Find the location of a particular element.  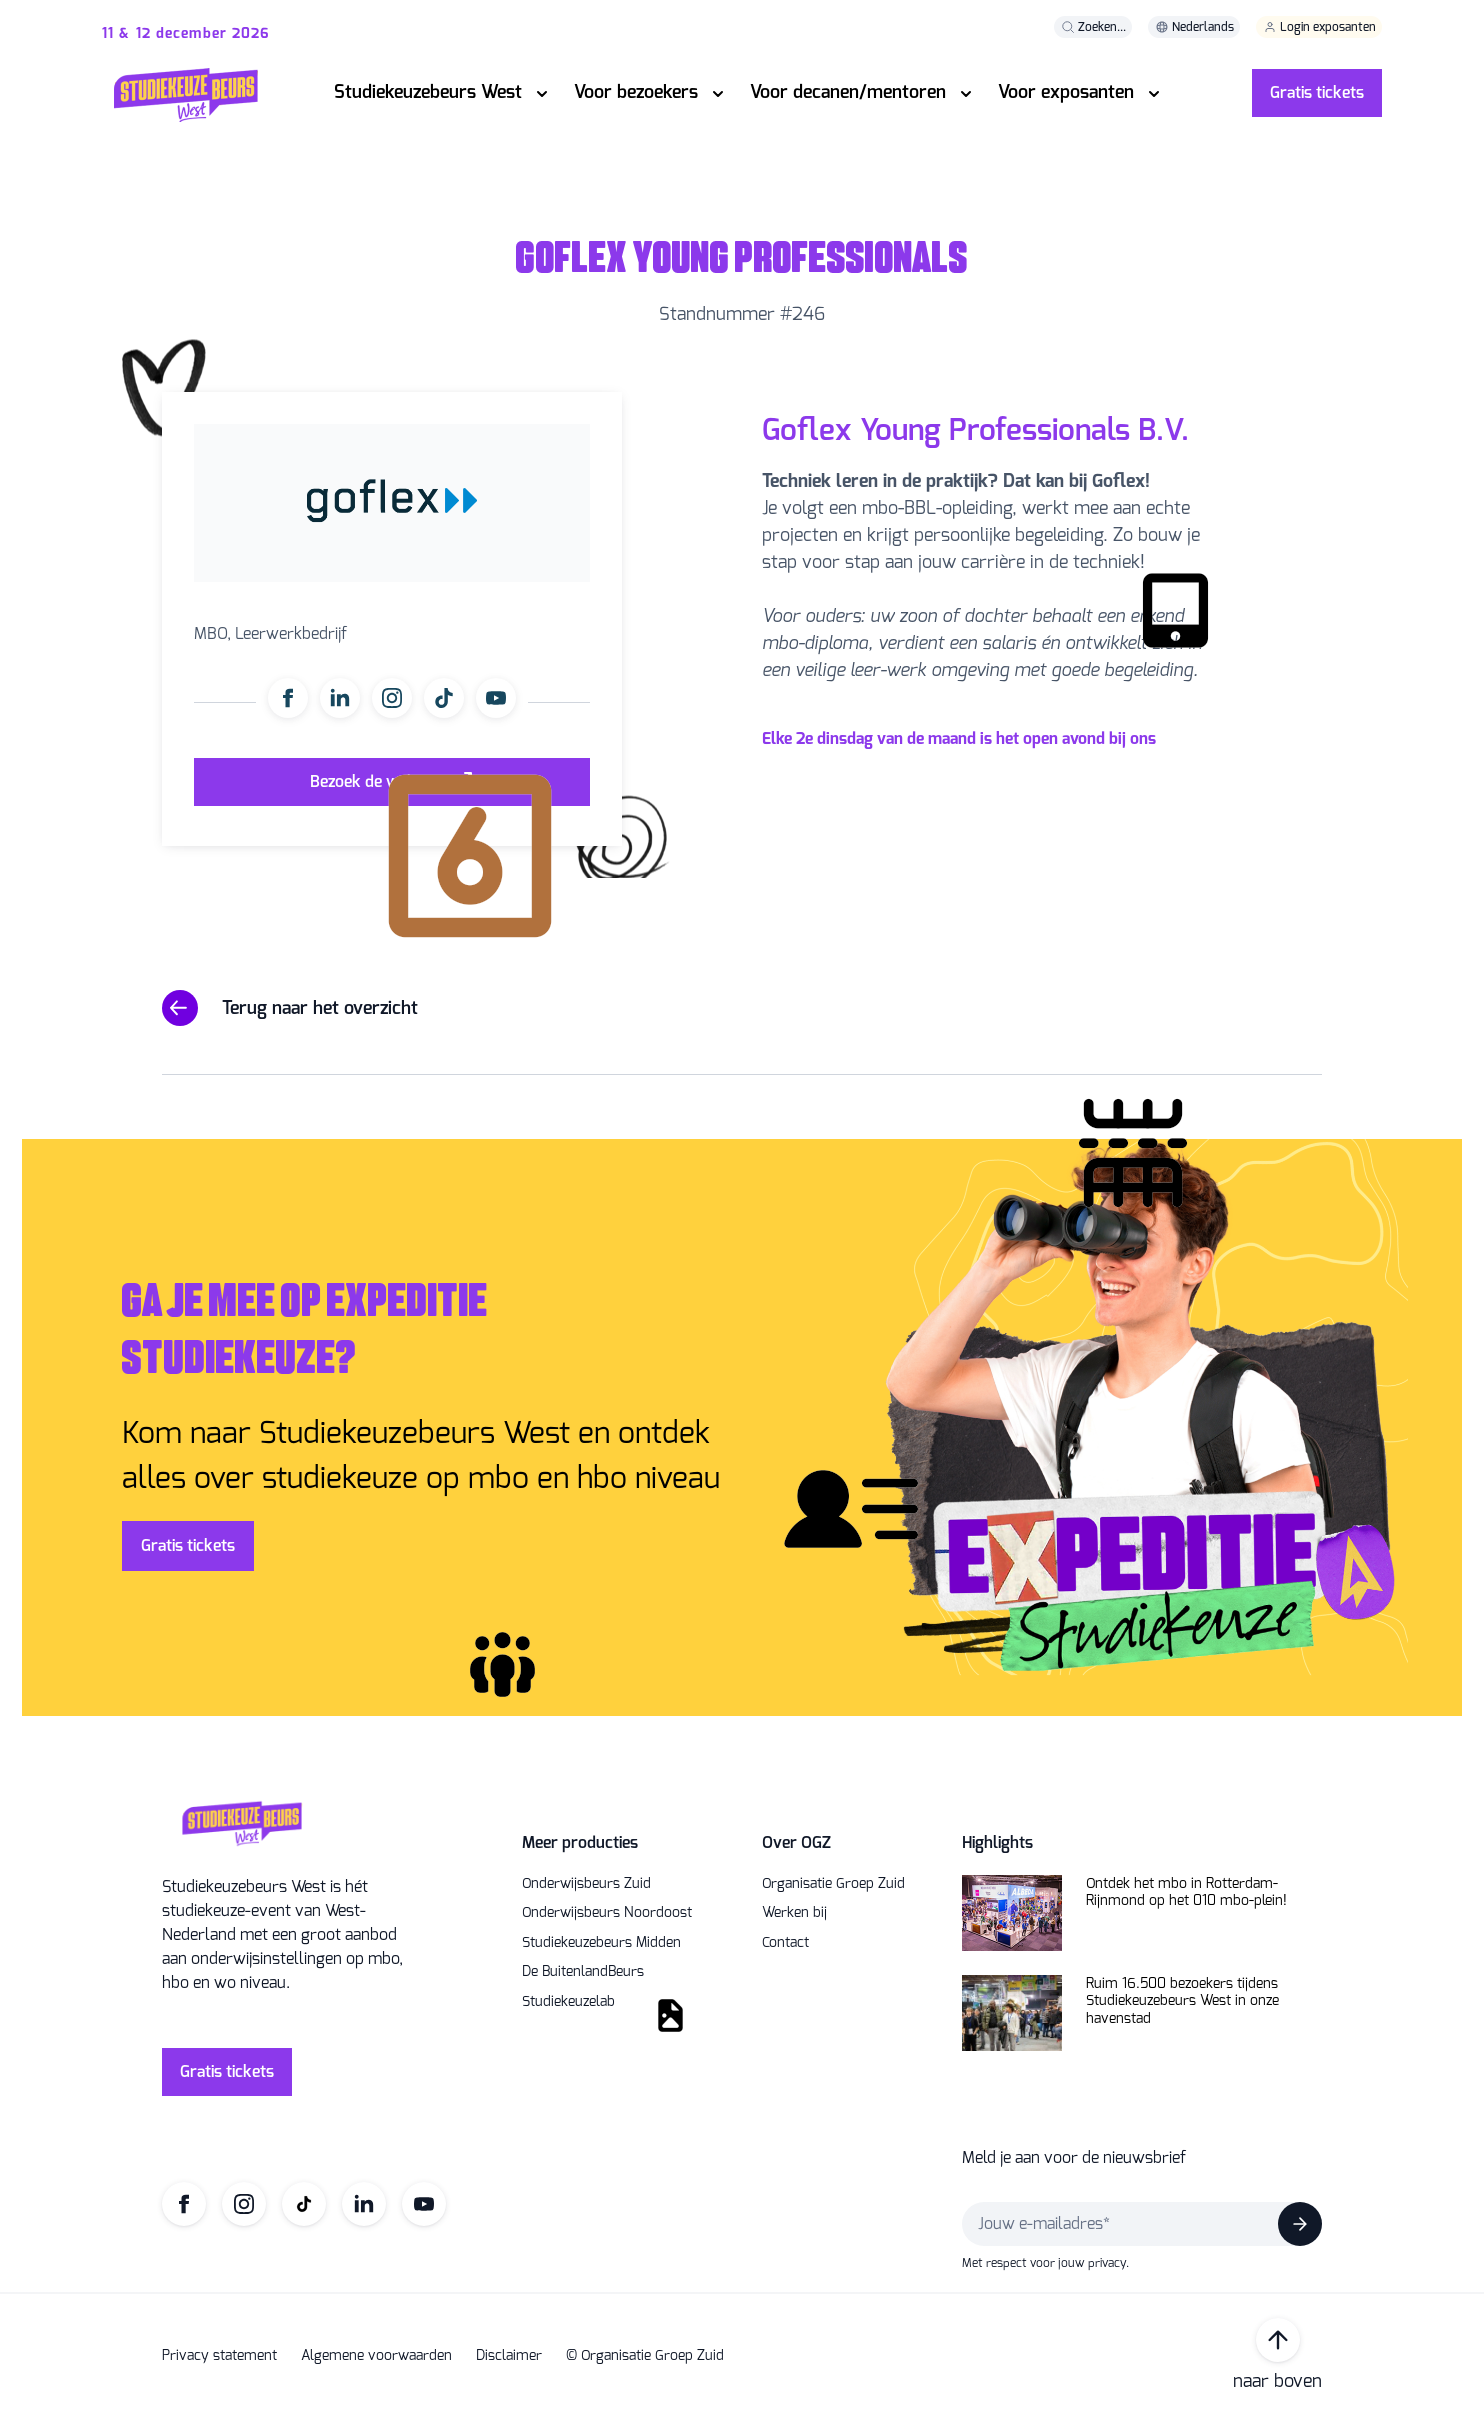

view user directory or contact list is located at coordinates (849, 1509).